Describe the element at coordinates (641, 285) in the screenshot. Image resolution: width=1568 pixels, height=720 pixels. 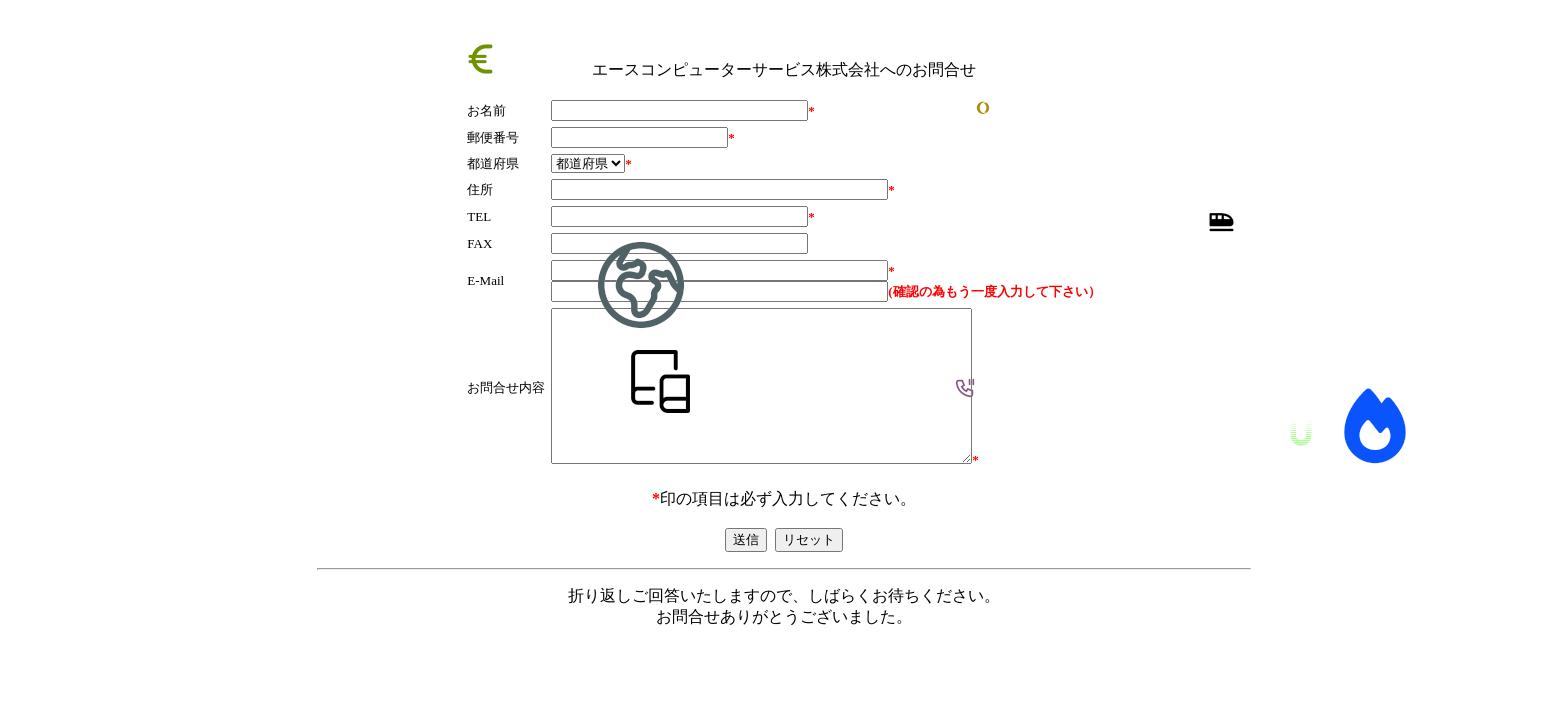
I see `switch to international or regional settings` at that location.